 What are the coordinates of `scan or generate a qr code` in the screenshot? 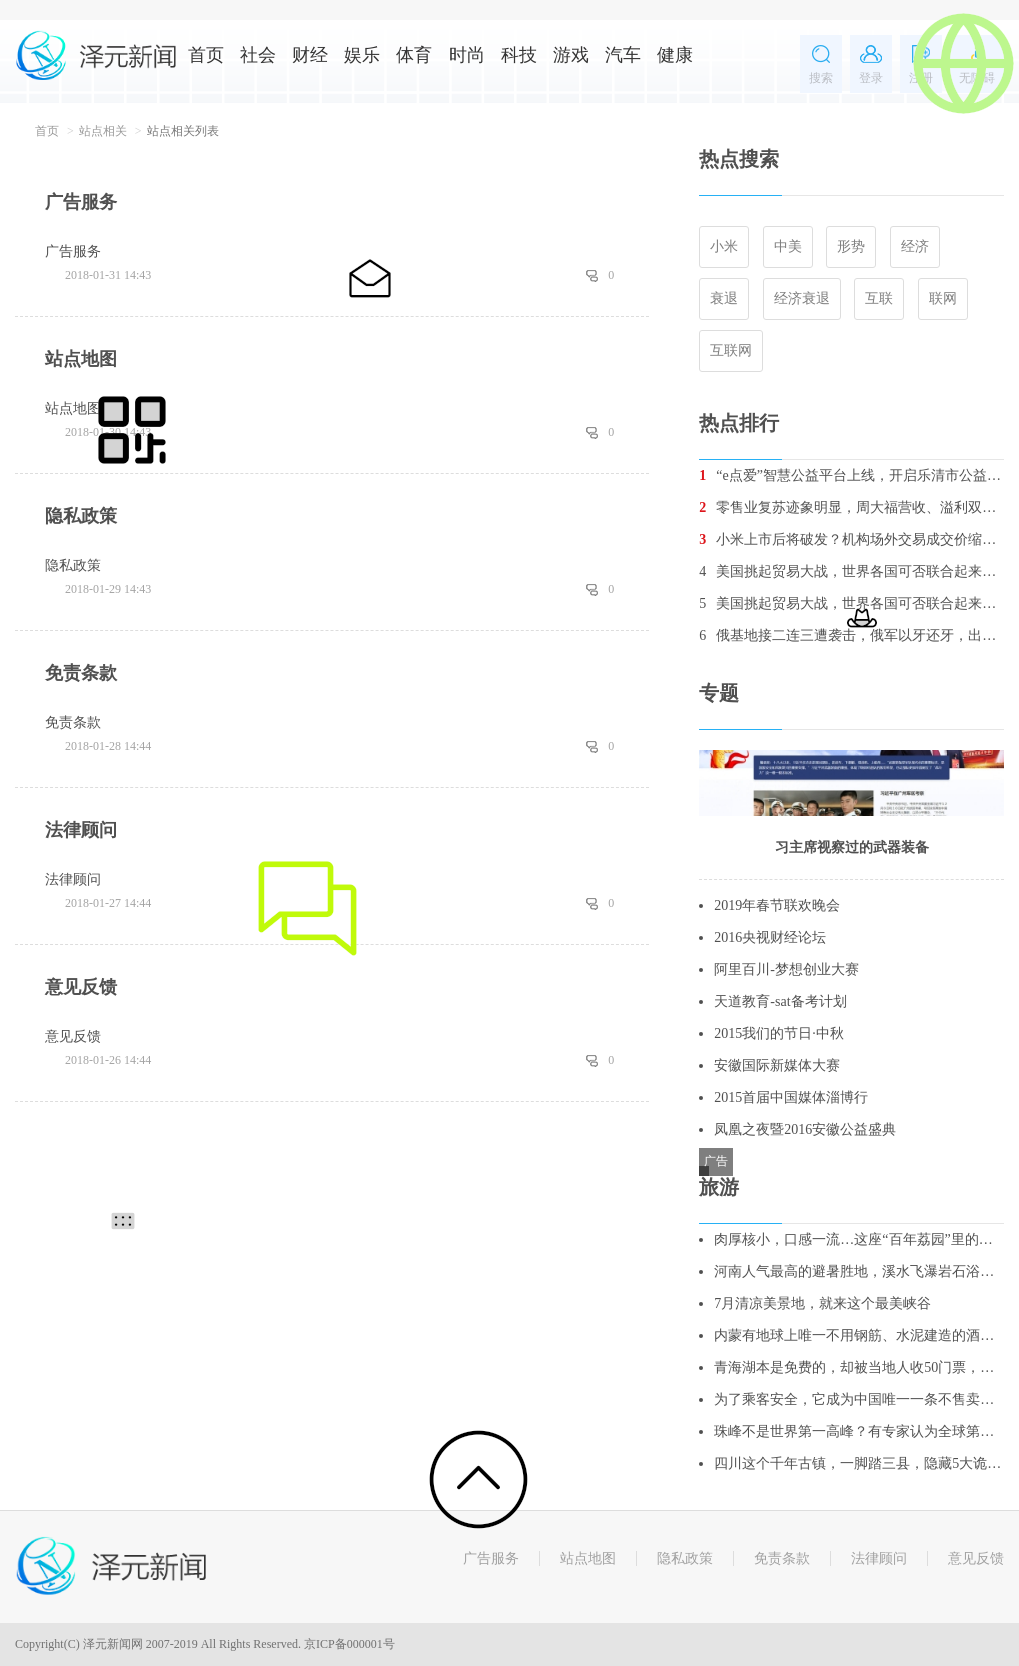 It's located at (132, 430).